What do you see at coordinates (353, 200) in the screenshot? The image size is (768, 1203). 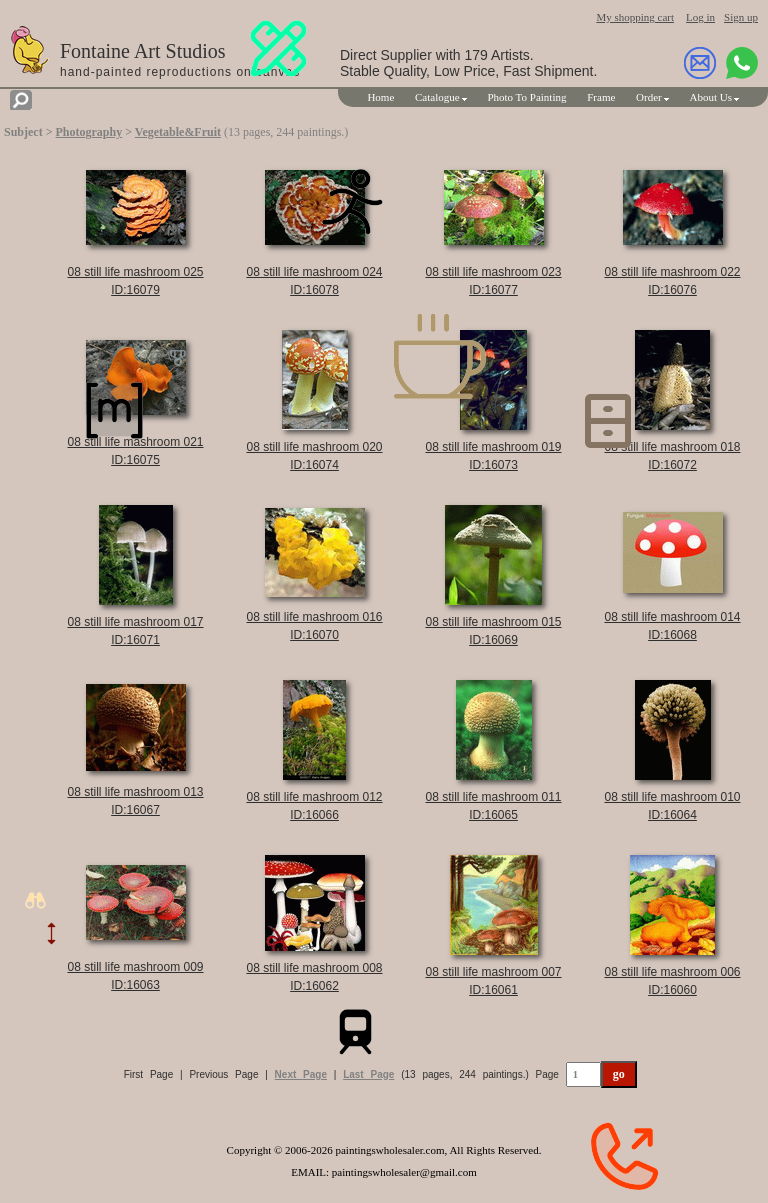 I see `start a run or workout activity` at bounding box center [353, 200].